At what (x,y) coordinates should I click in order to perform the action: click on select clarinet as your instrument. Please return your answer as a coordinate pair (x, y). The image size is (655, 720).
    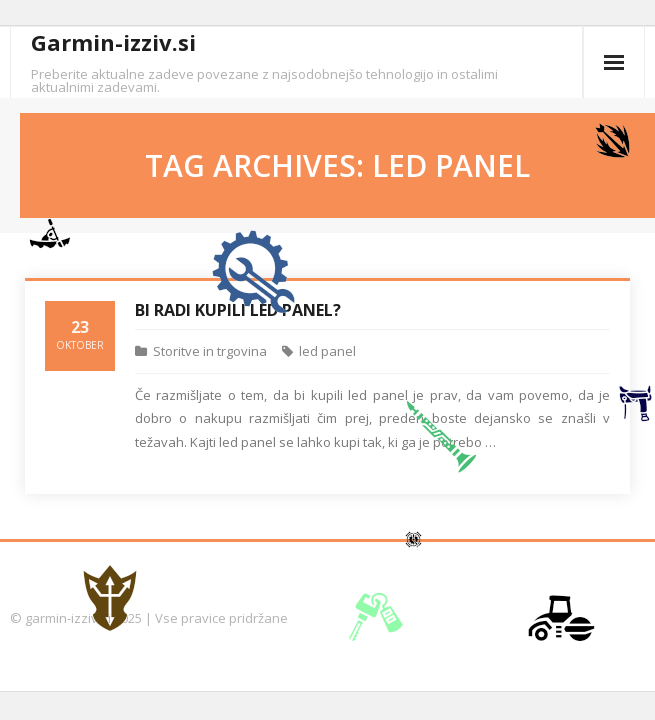
    Looking at the image, I should click on (441, 436).